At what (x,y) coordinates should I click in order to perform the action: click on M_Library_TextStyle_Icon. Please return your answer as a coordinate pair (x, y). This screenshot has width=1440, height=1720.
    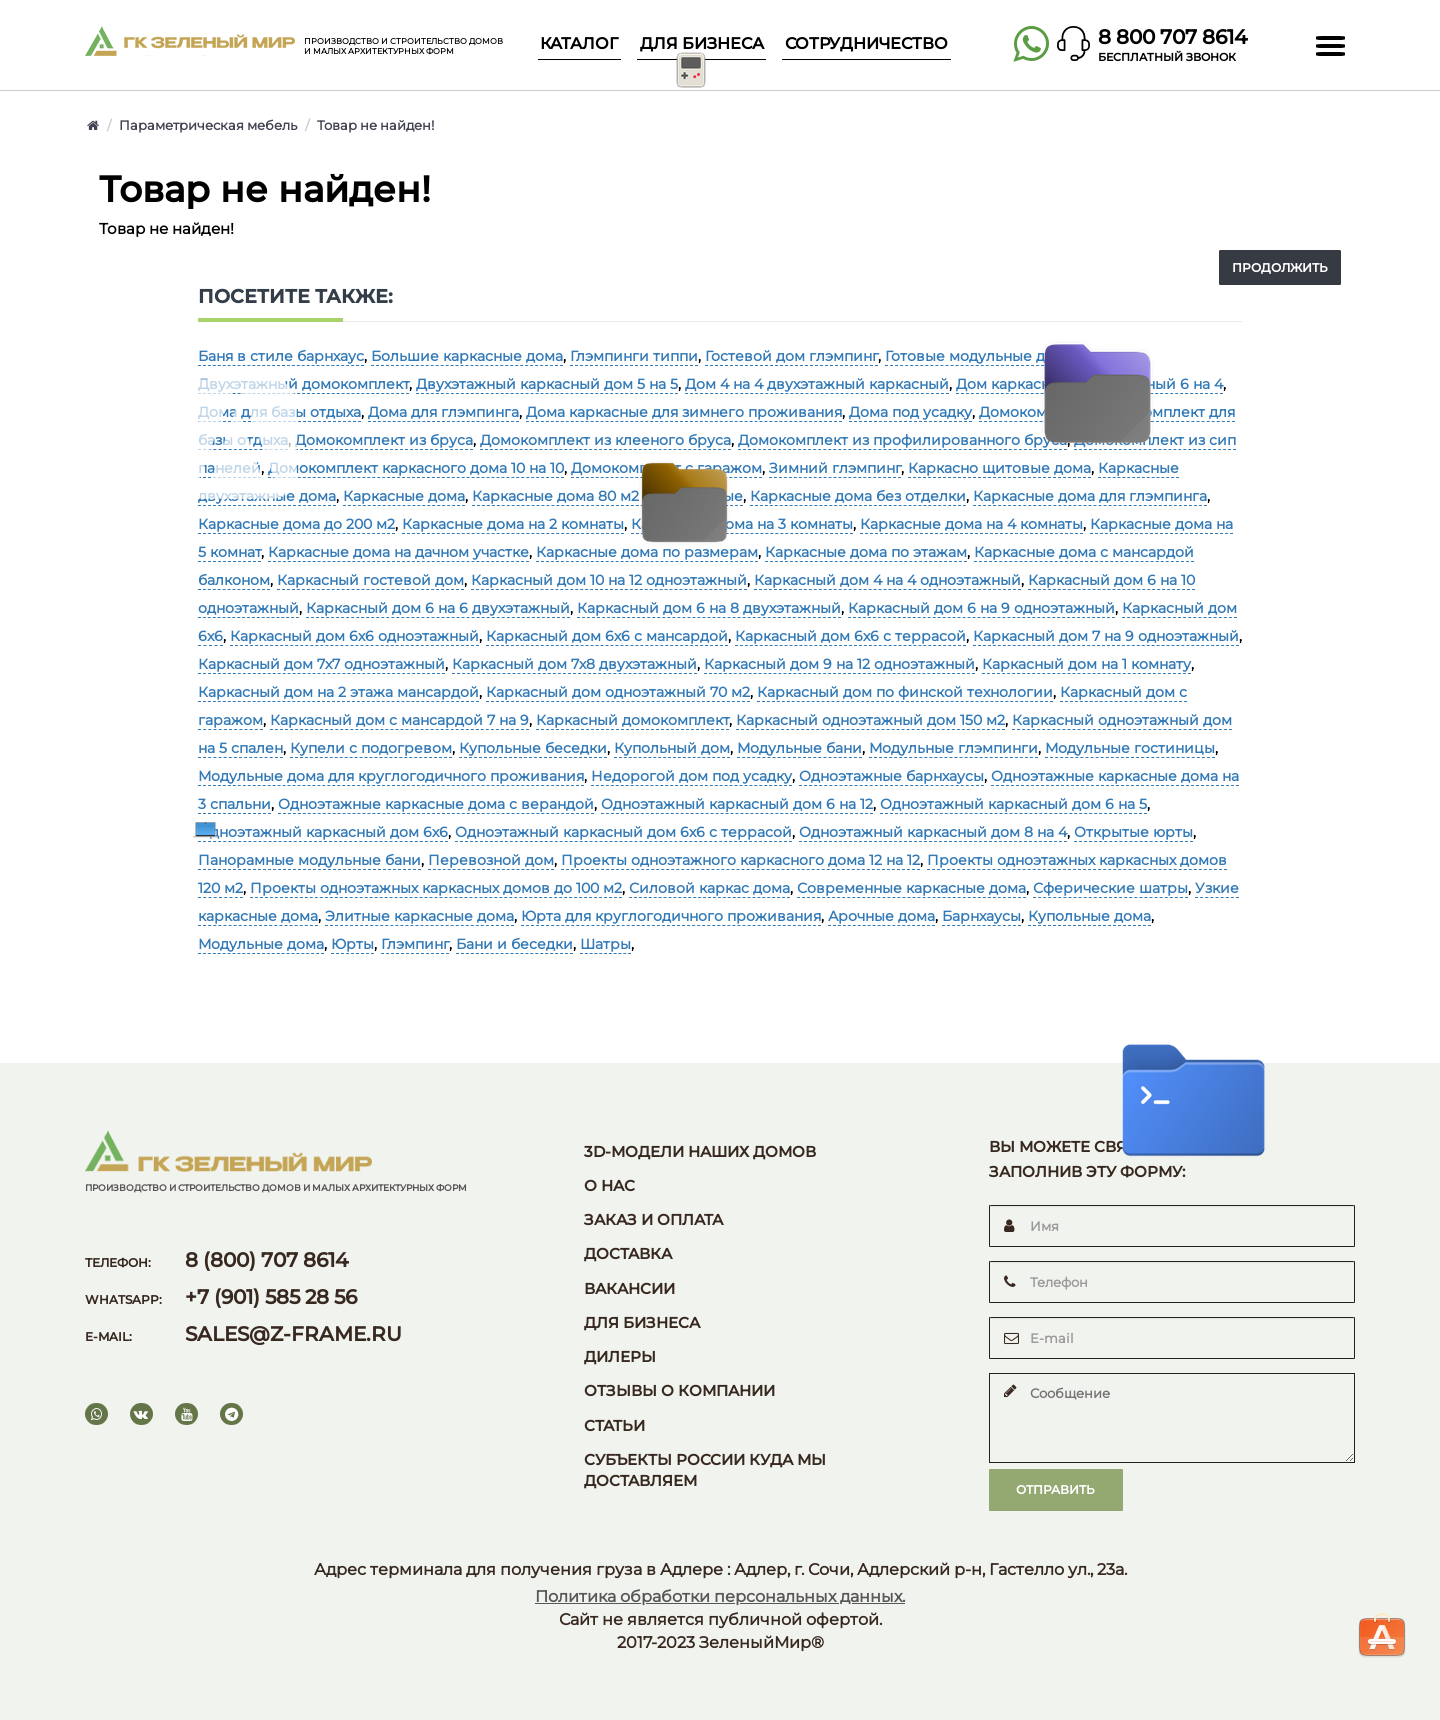
    Looking at the image, I should click on (237, 439).